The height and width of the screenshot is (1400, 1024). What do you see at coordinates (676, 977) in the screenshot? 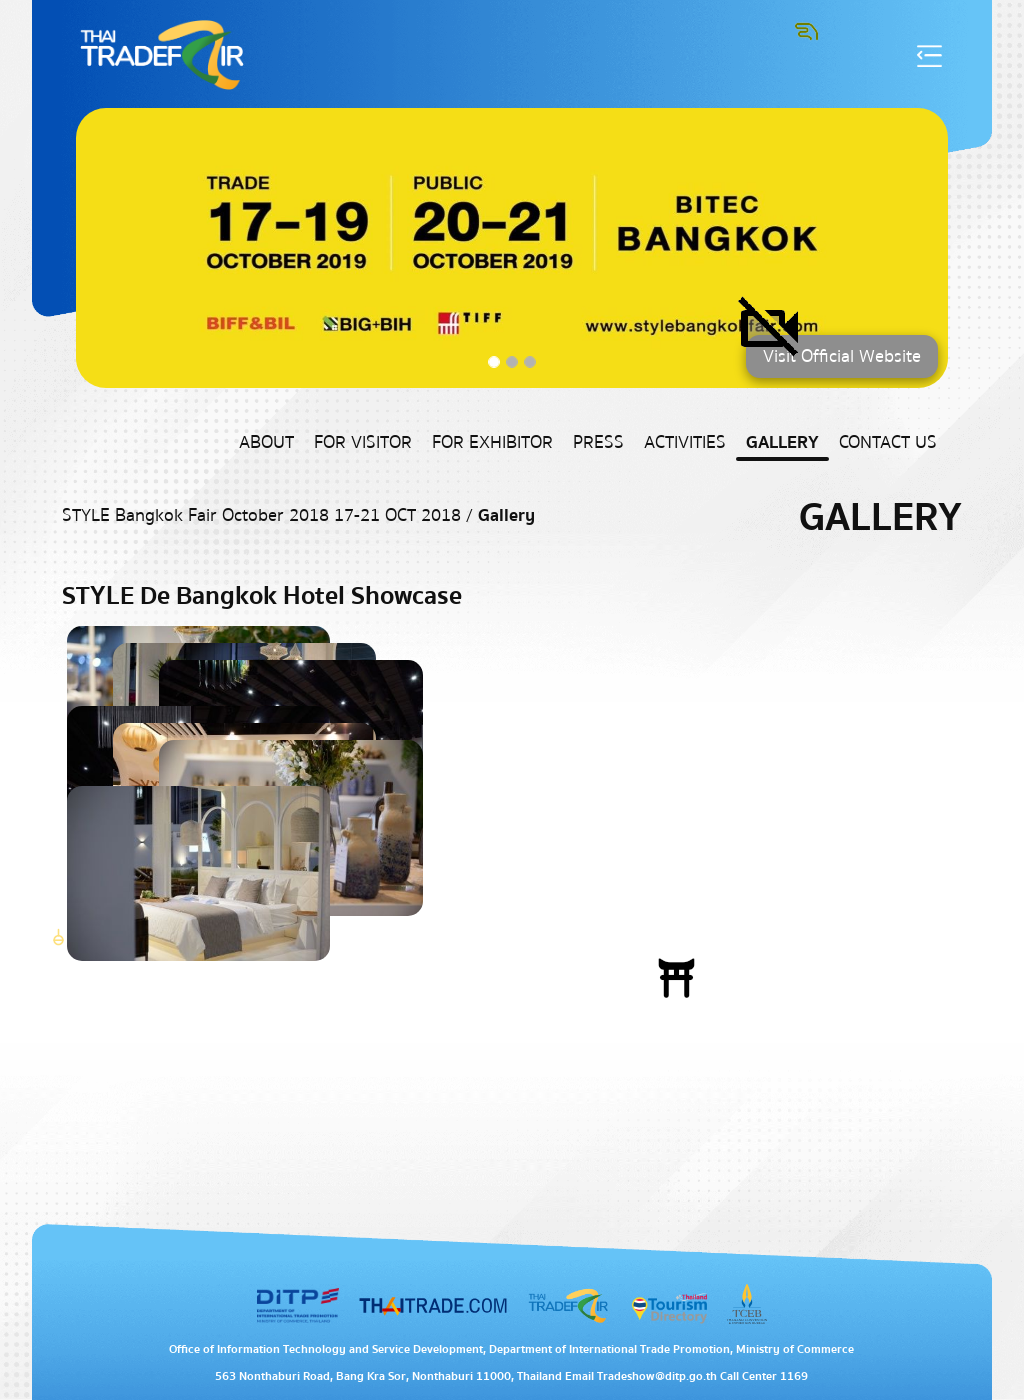
I see `indicates Japanese culture or travel content` at bounding box center [676, 977].